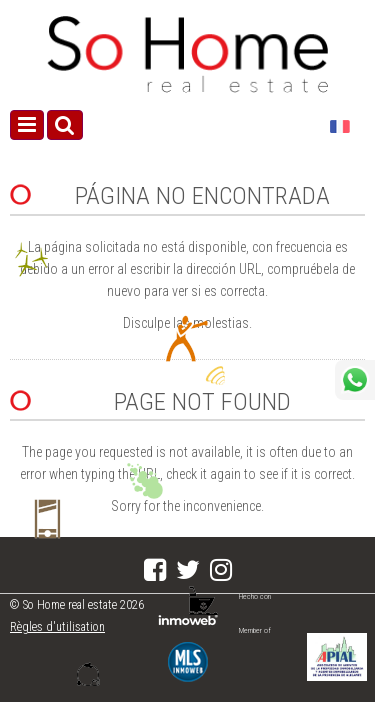  I want to click on execute or delete an item permanently, so click(47, 519).